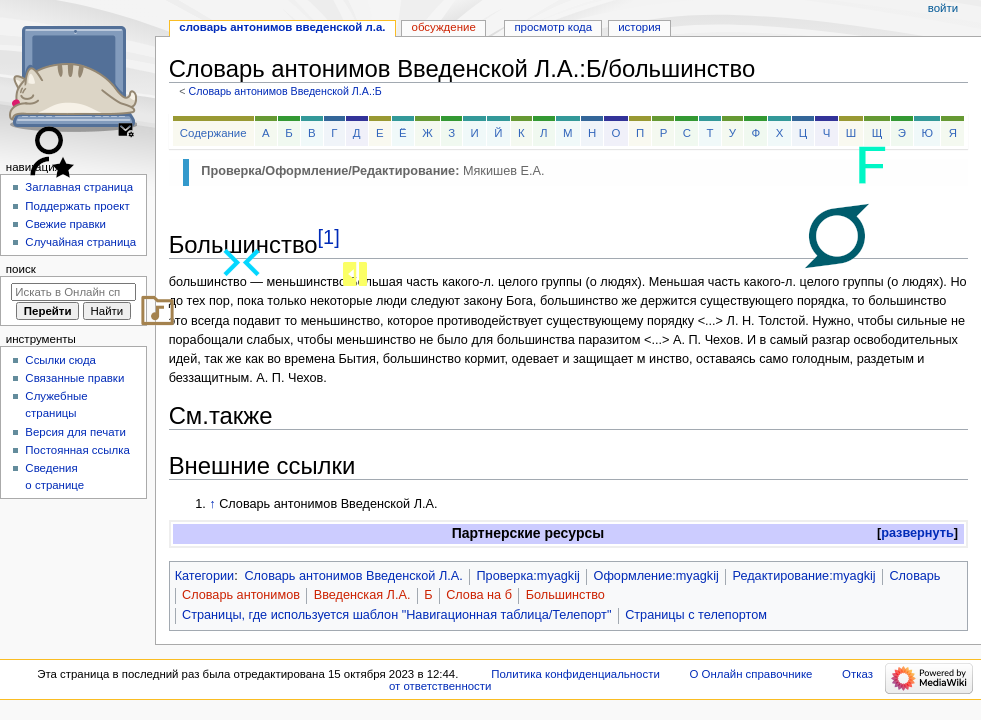 This screenshot has width=981, height=720. What do you see at coordinates (157, 310) in the screenshot?
I see `open your music folder` at bounding box center [157, 310].